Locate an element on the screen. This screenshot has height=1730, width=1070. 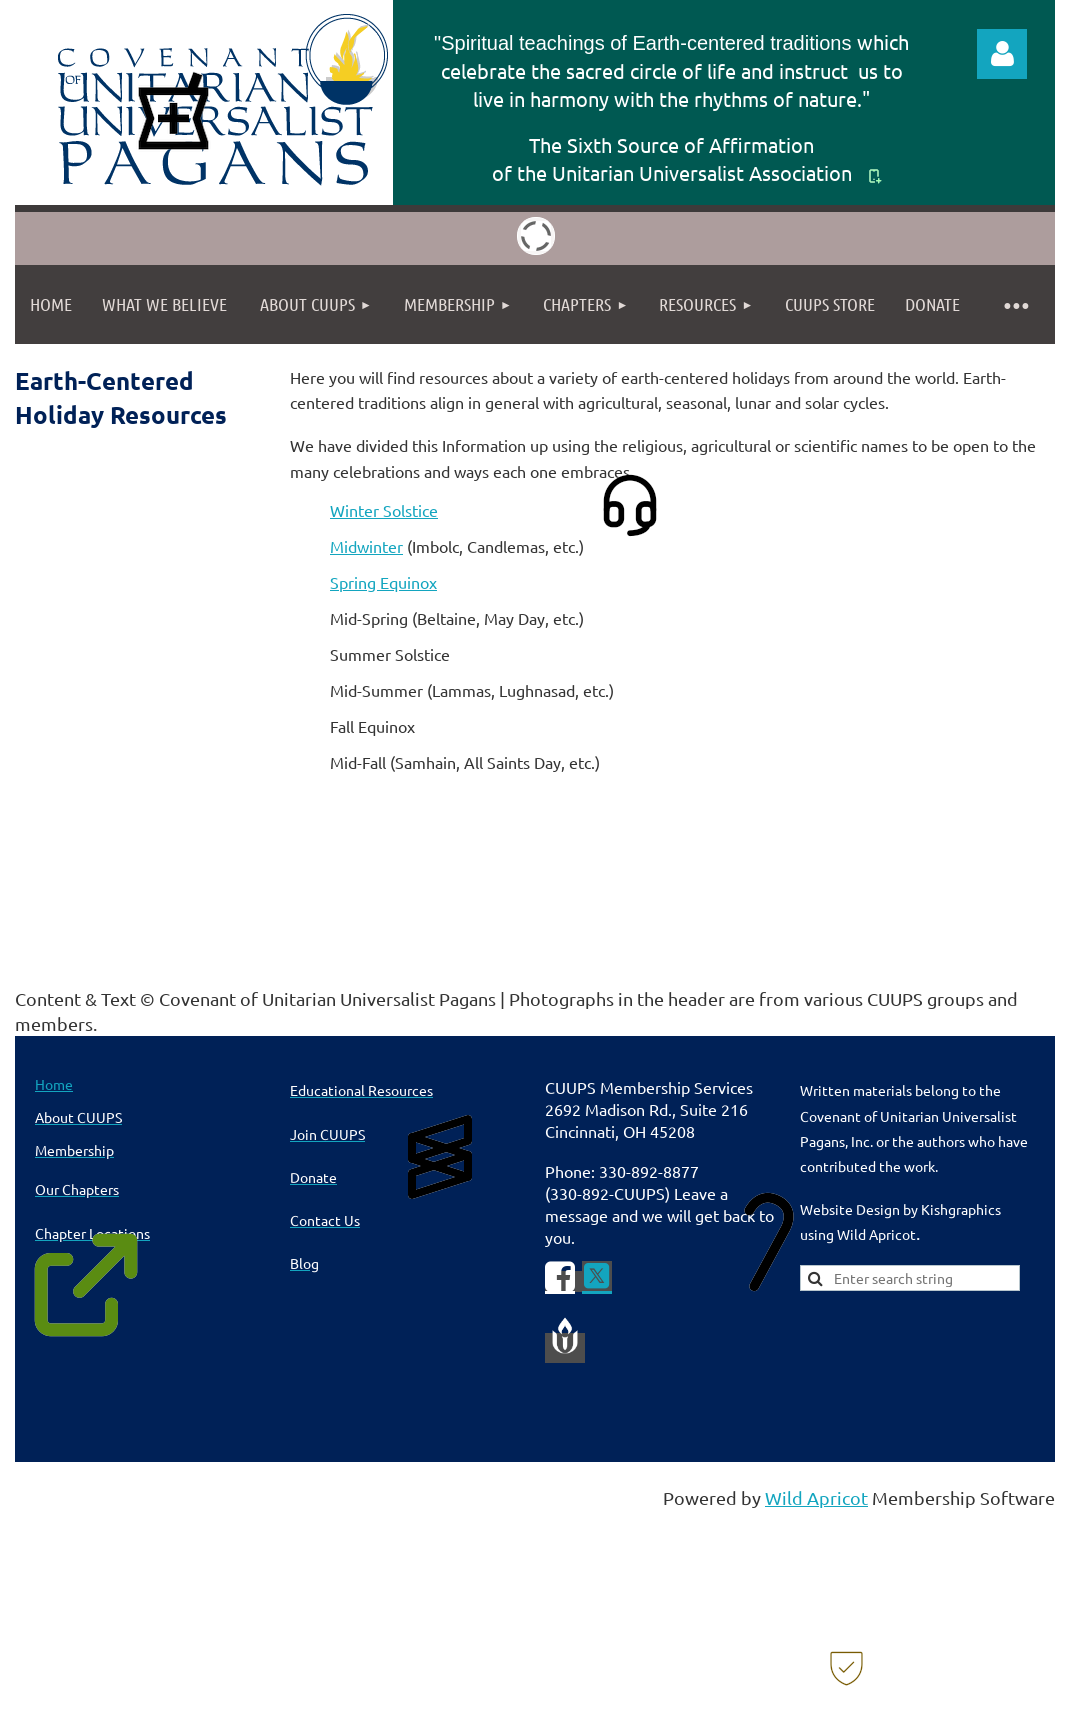
accessibility support or mobility assistance is located at coordinates (769, 1242).